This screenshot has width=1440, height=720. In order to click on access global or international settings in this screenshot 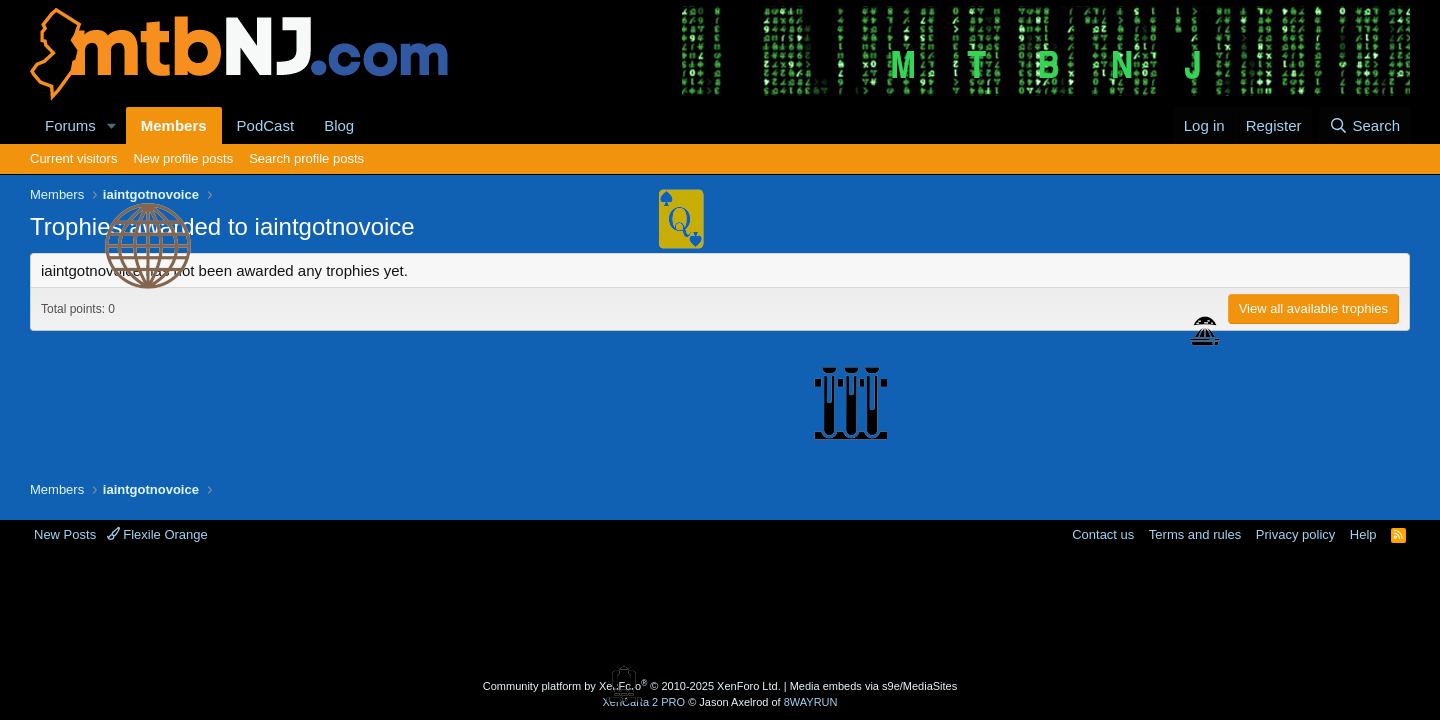, I will do `click(148, 246)`.